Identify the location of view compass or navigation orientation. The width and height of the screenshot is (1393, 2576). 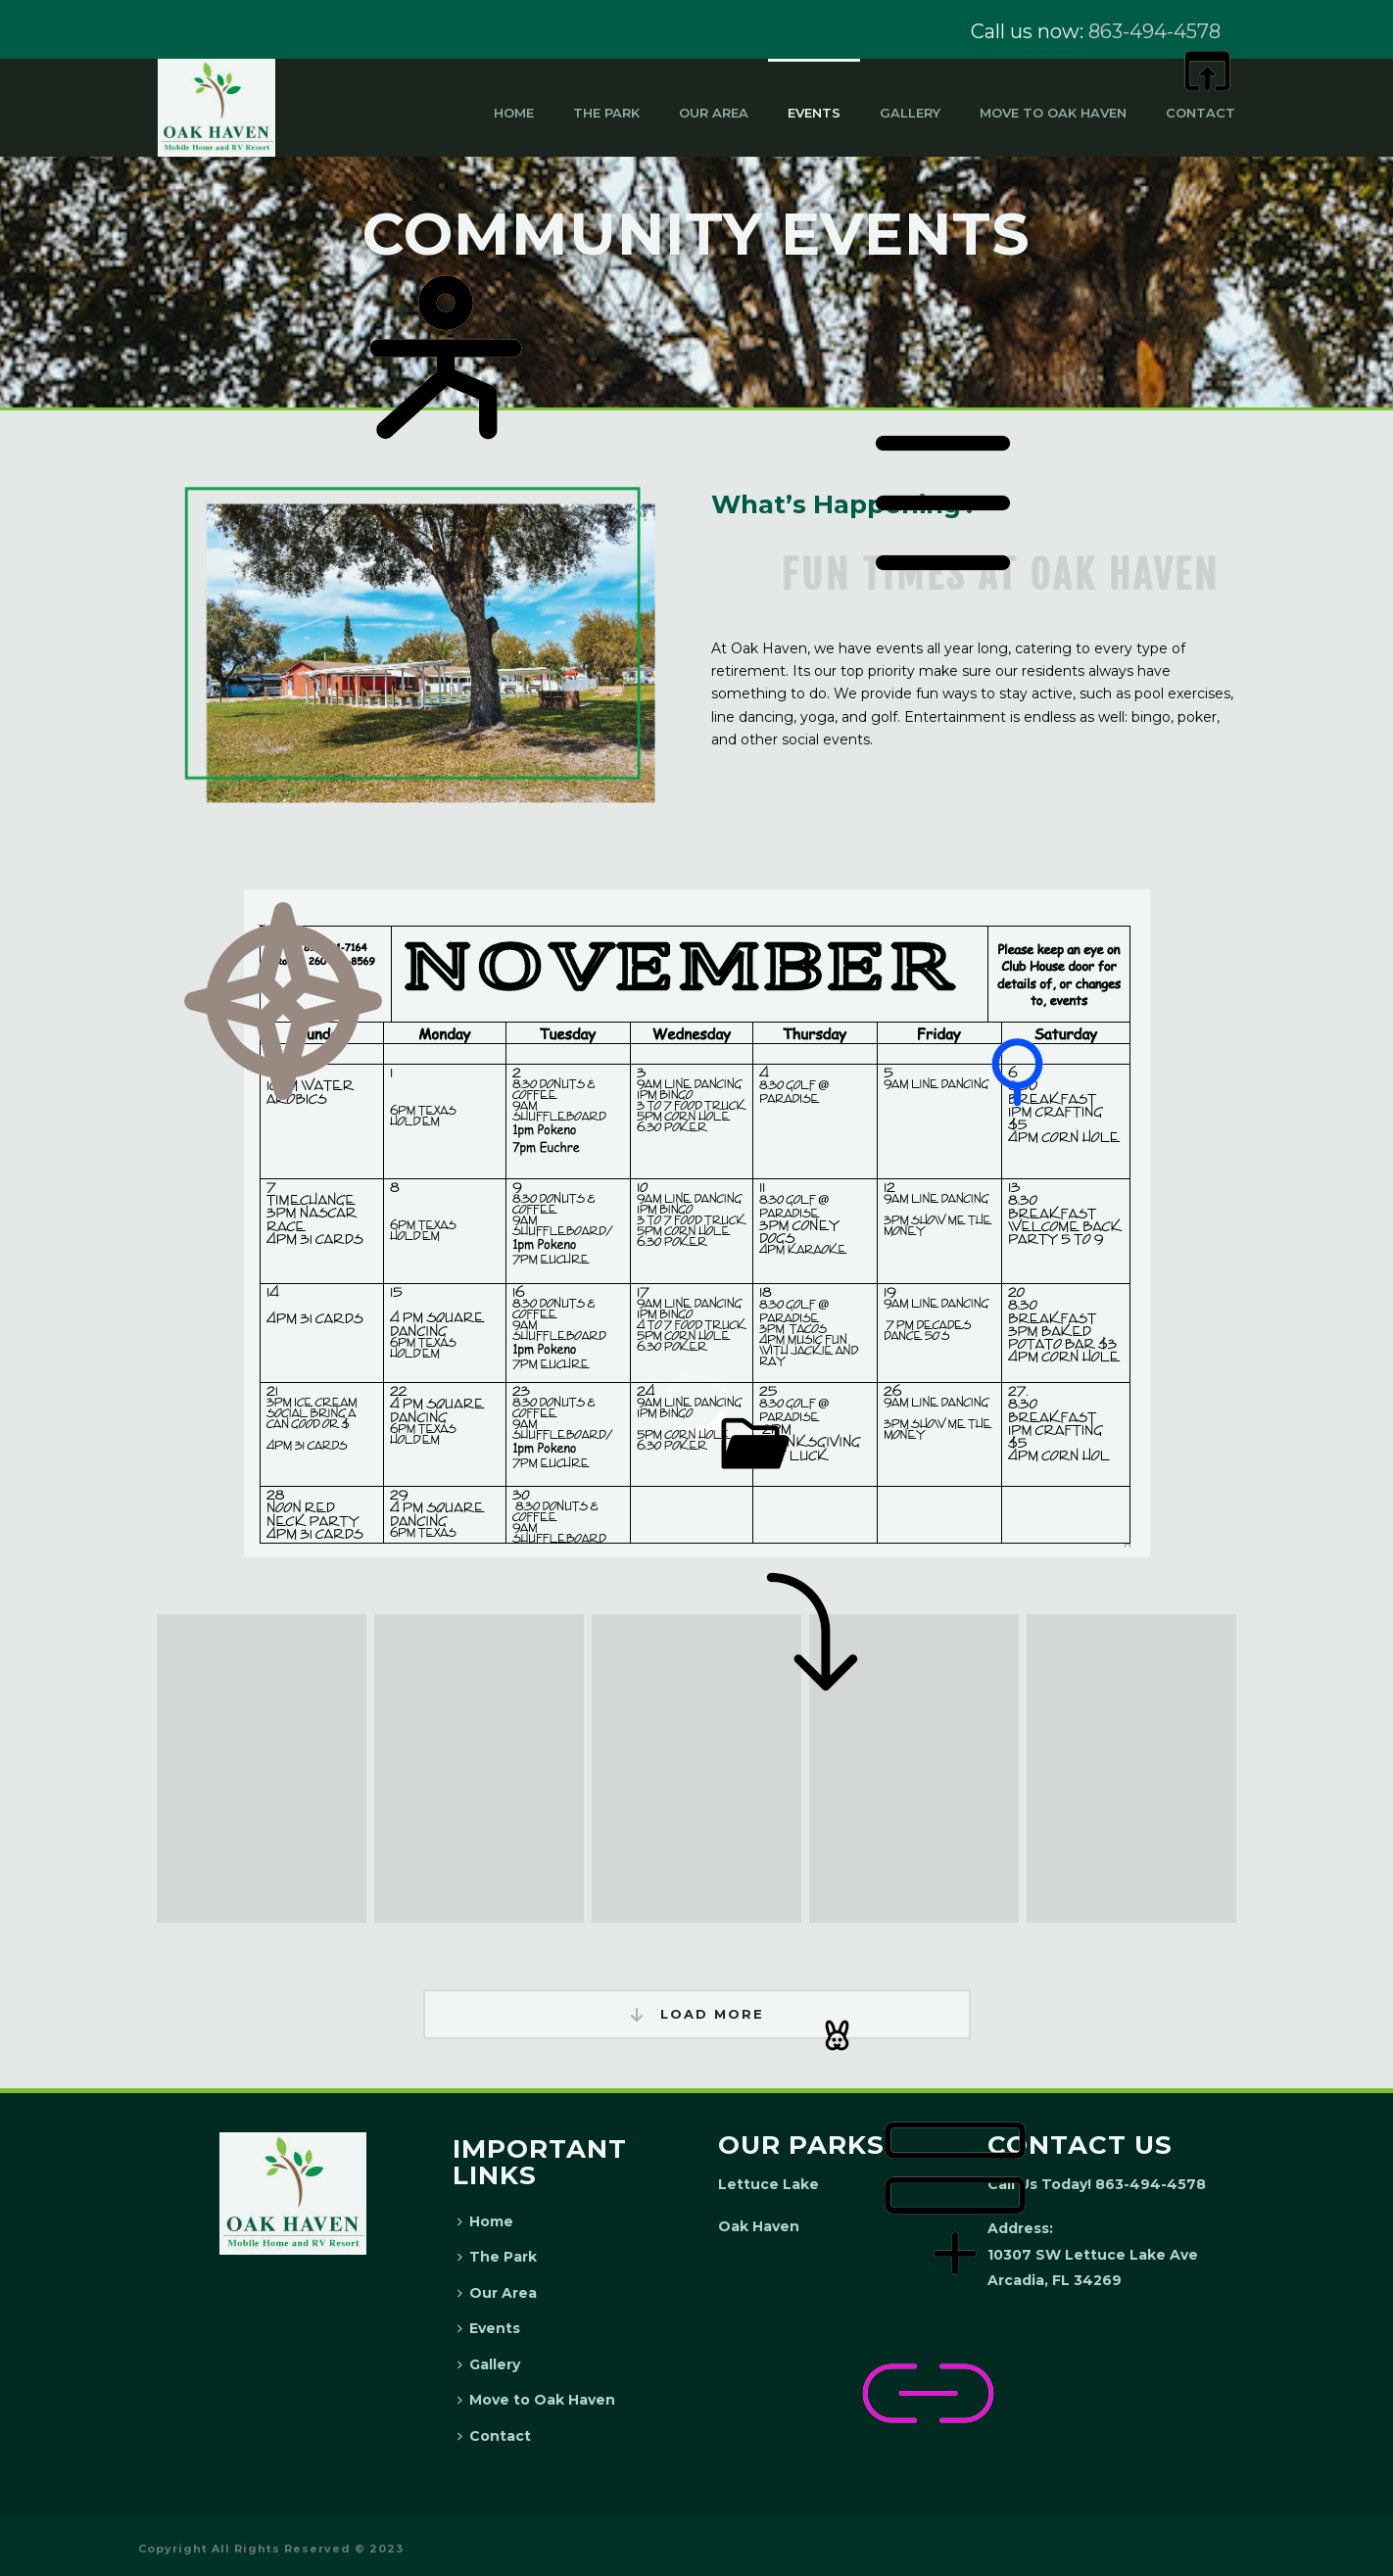
(283, 1001).